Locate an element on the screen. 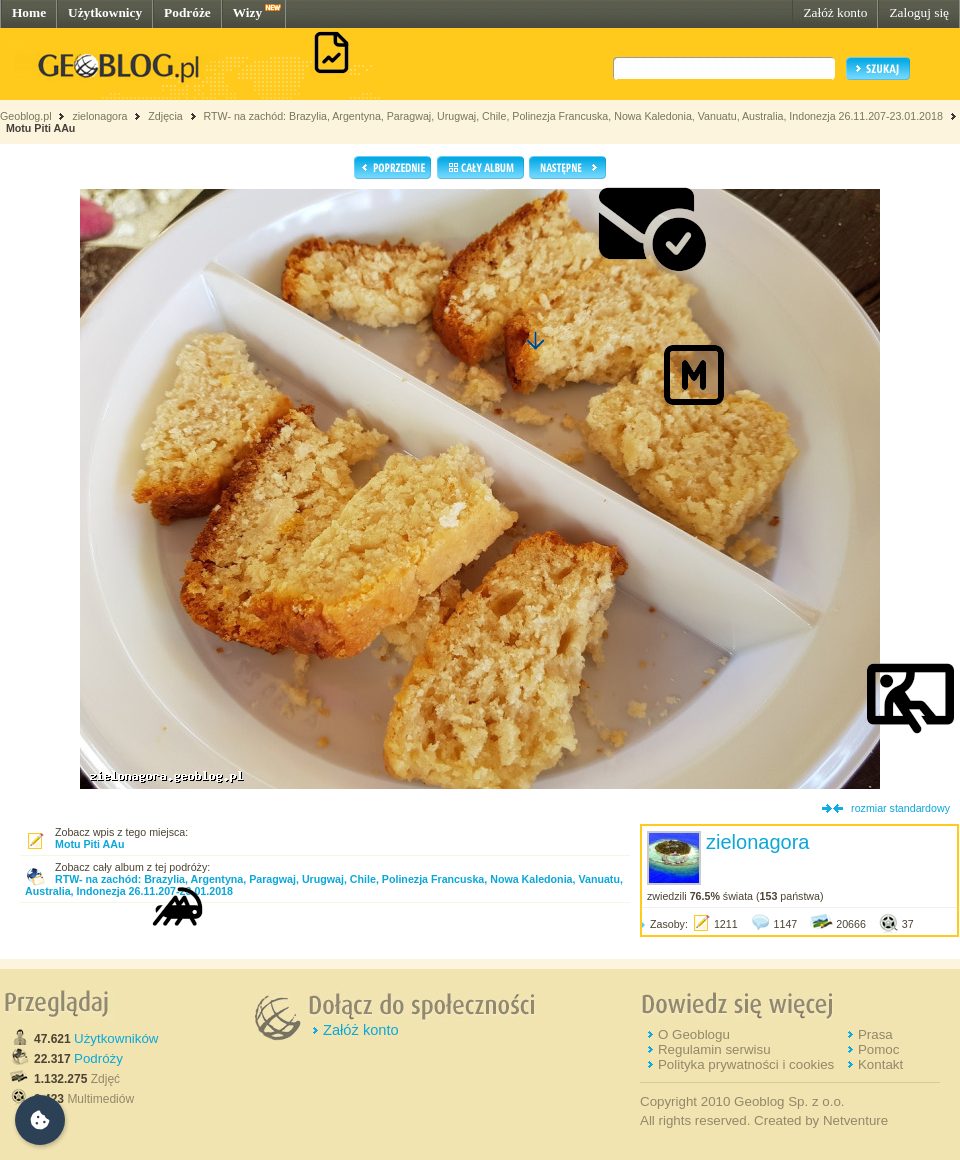 This screenshot has height=1160, width=960. emergency exit or escape route is located at coordinates (910, 698).